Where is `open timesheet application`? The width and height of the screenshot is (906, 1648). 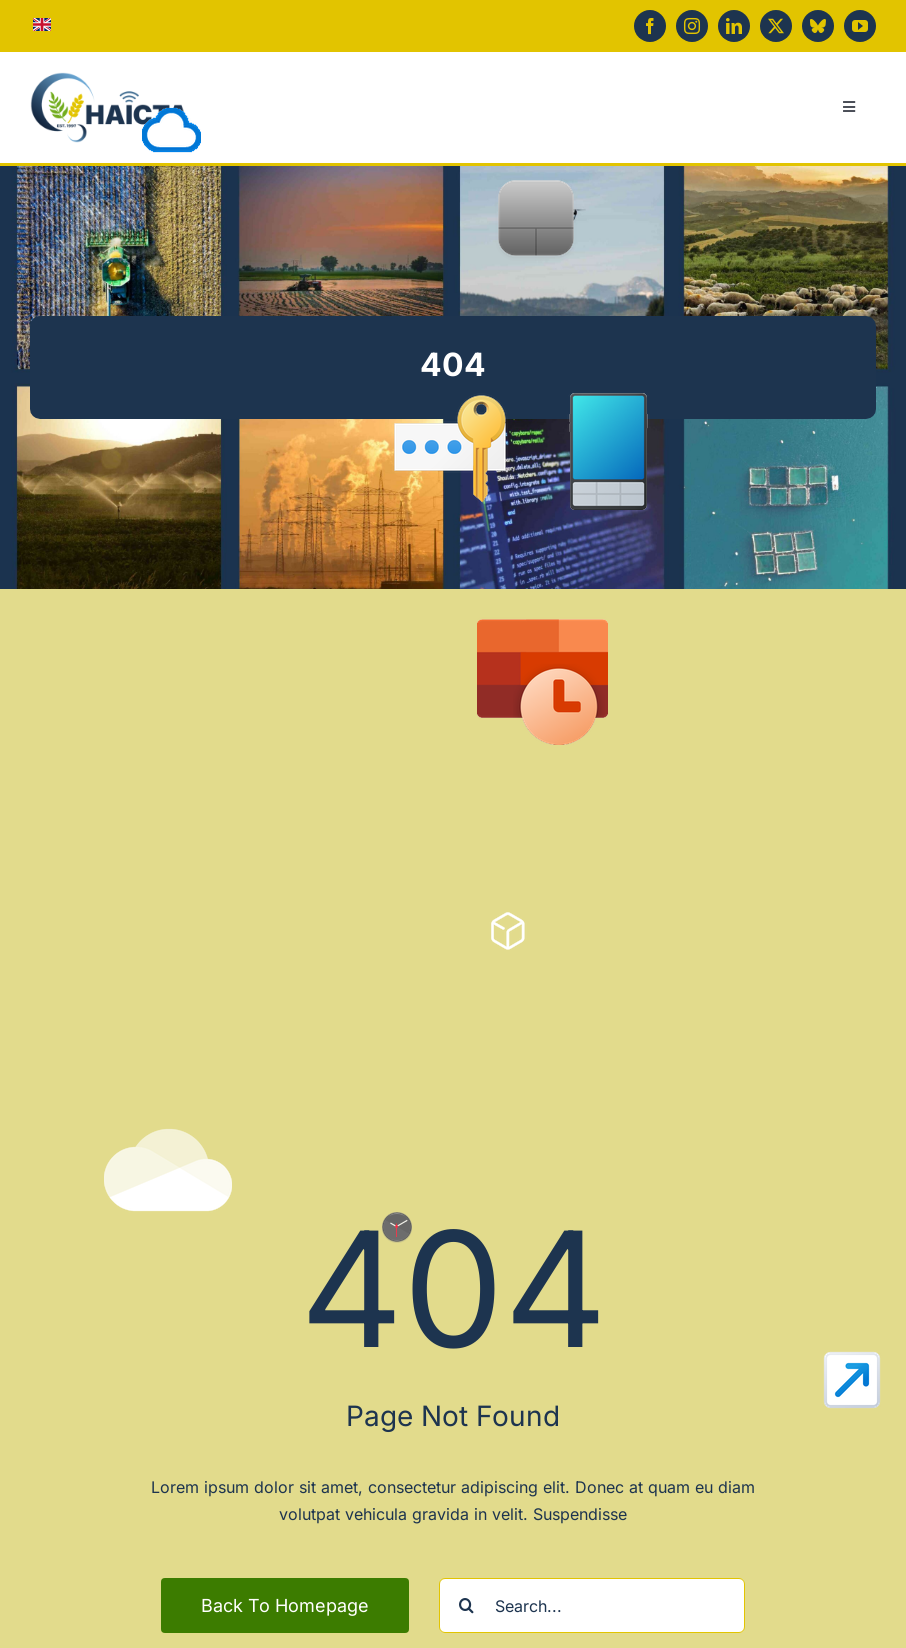
open timesheet application is located at coordinates (542, 679).